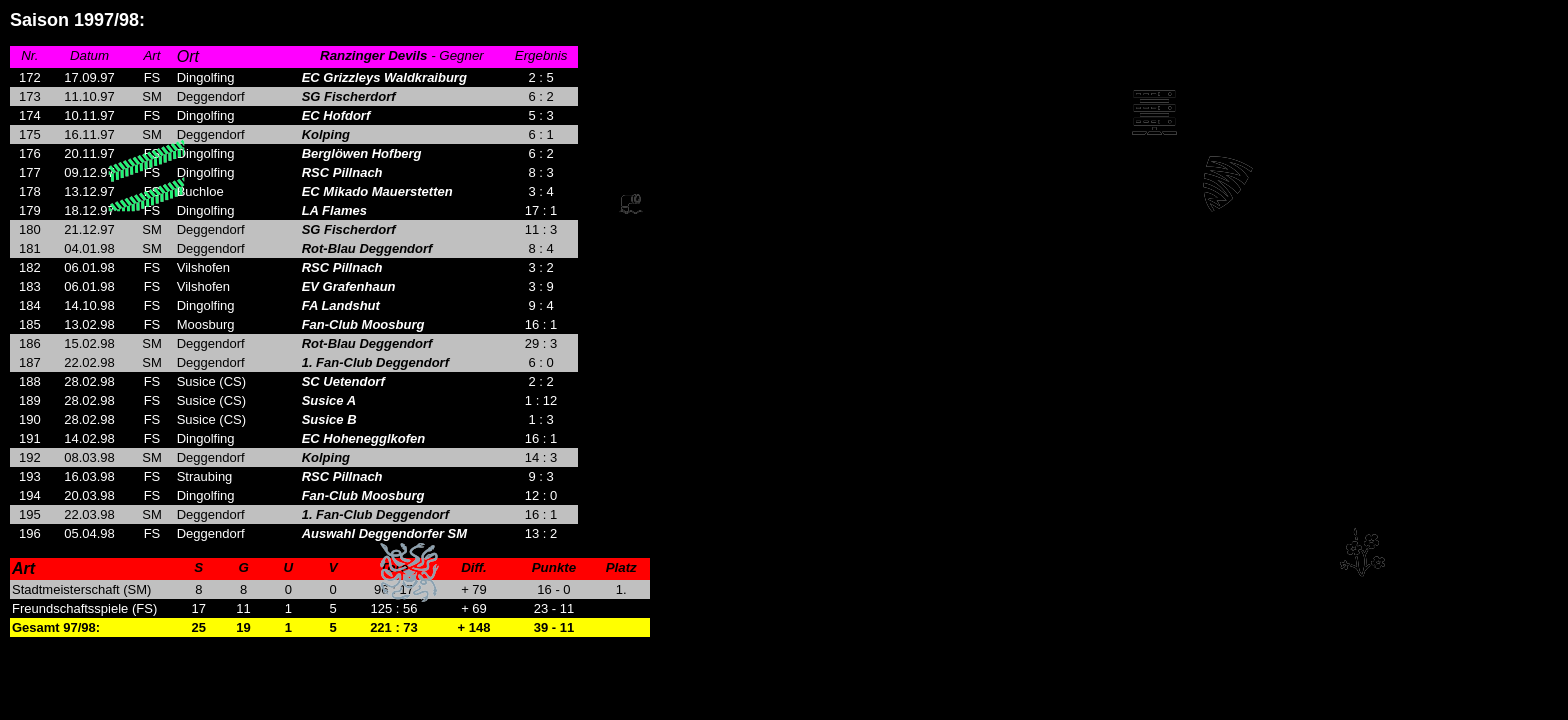 This screenshot has height=720, width=1568. What do you see at coordinates (1362, 551) in the screenshot?
I see `flax plant icon for crafting or farming games` at bounding box center [1362, 551].